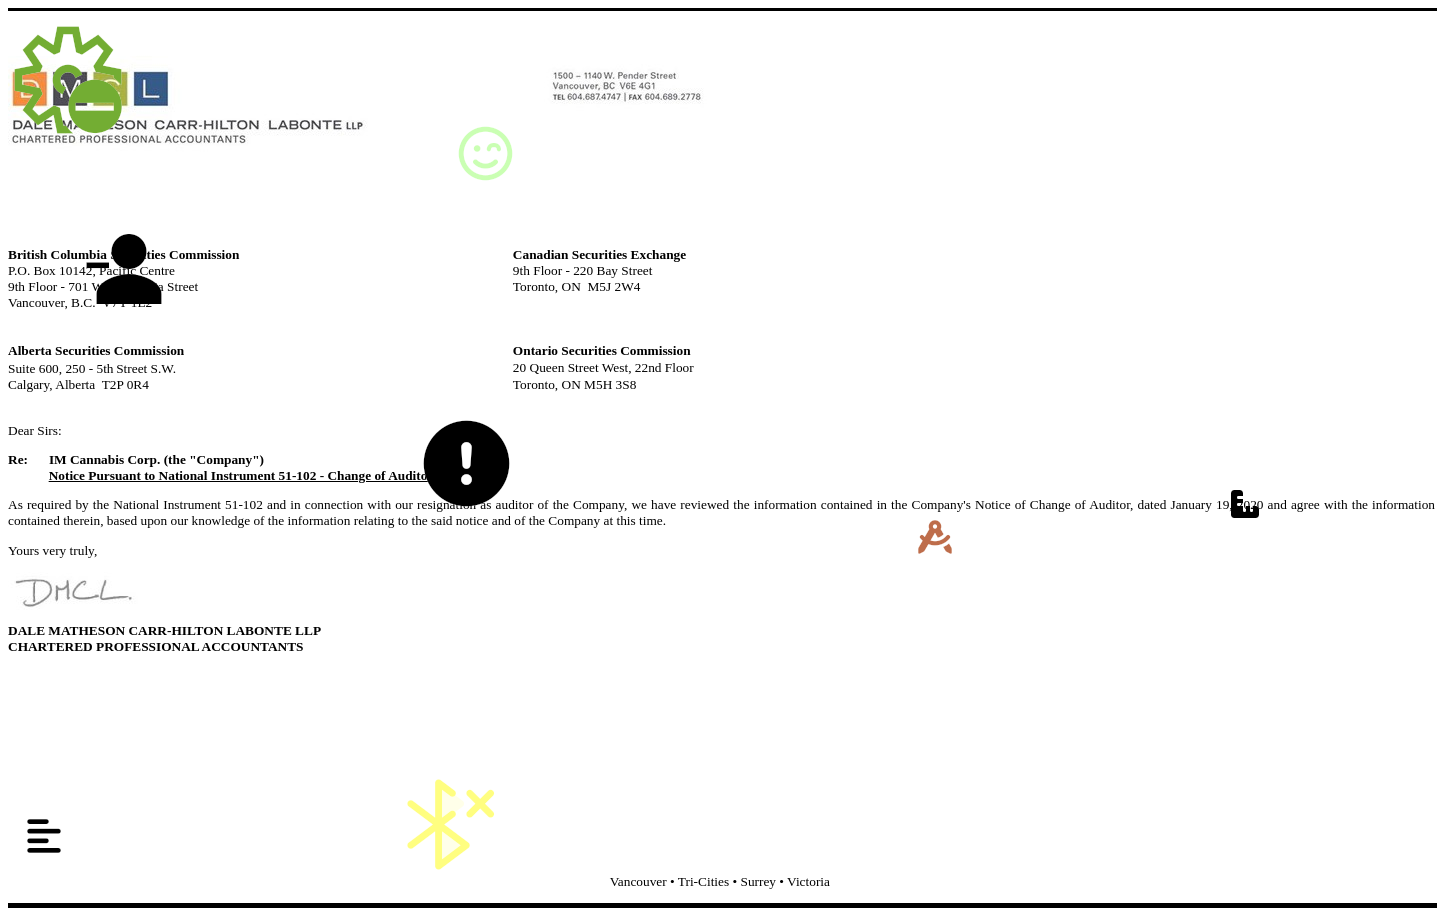 The image size is (1443, 916). I want to click on bluetooth is disabled or turned off, so click(445, 824).